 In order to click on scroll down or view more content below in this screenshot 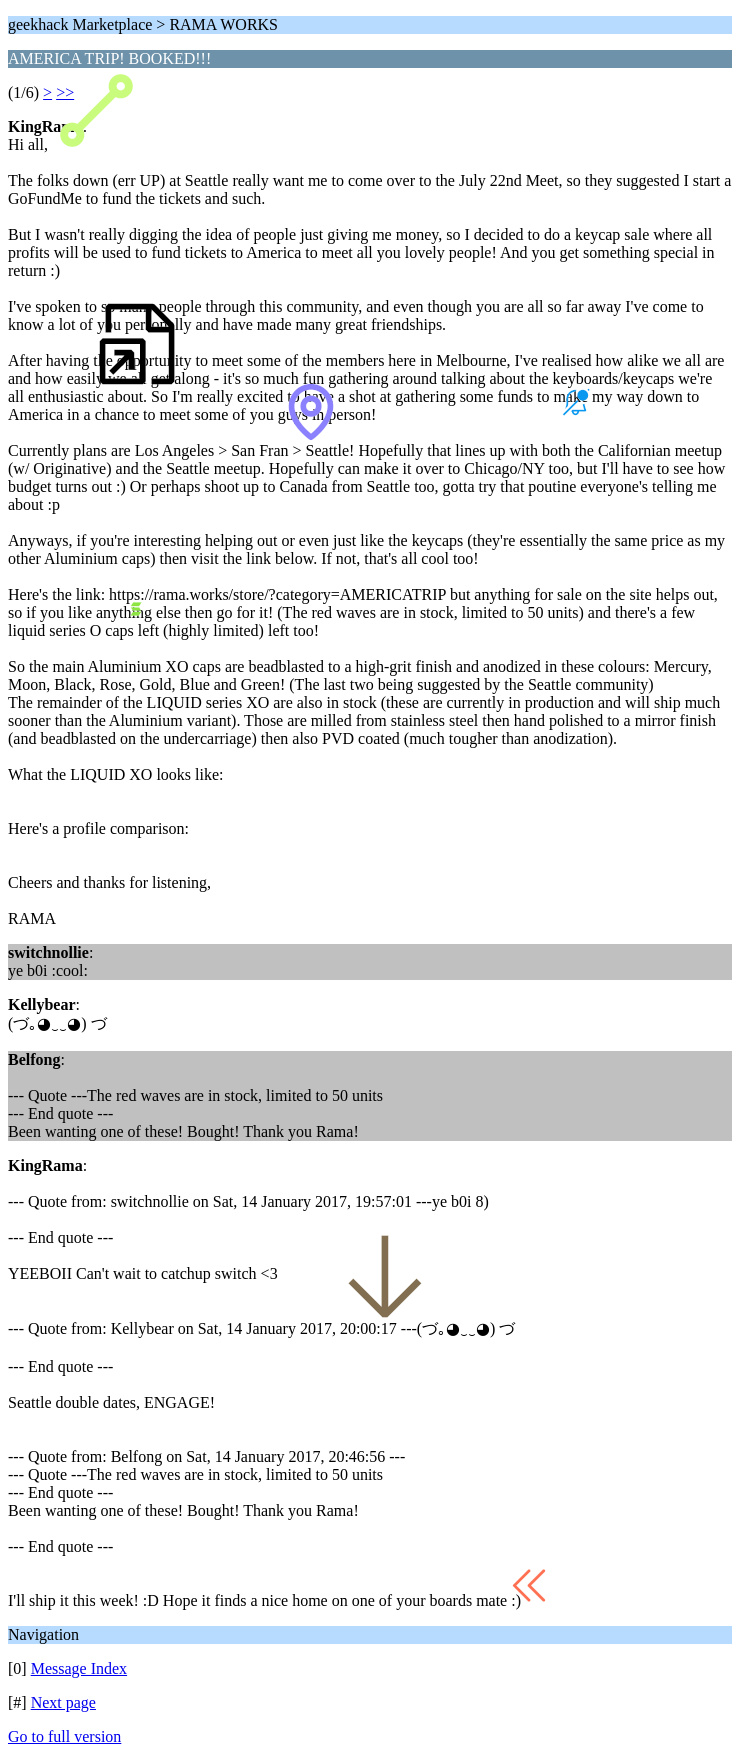, I will do `click(381, 1276)`.